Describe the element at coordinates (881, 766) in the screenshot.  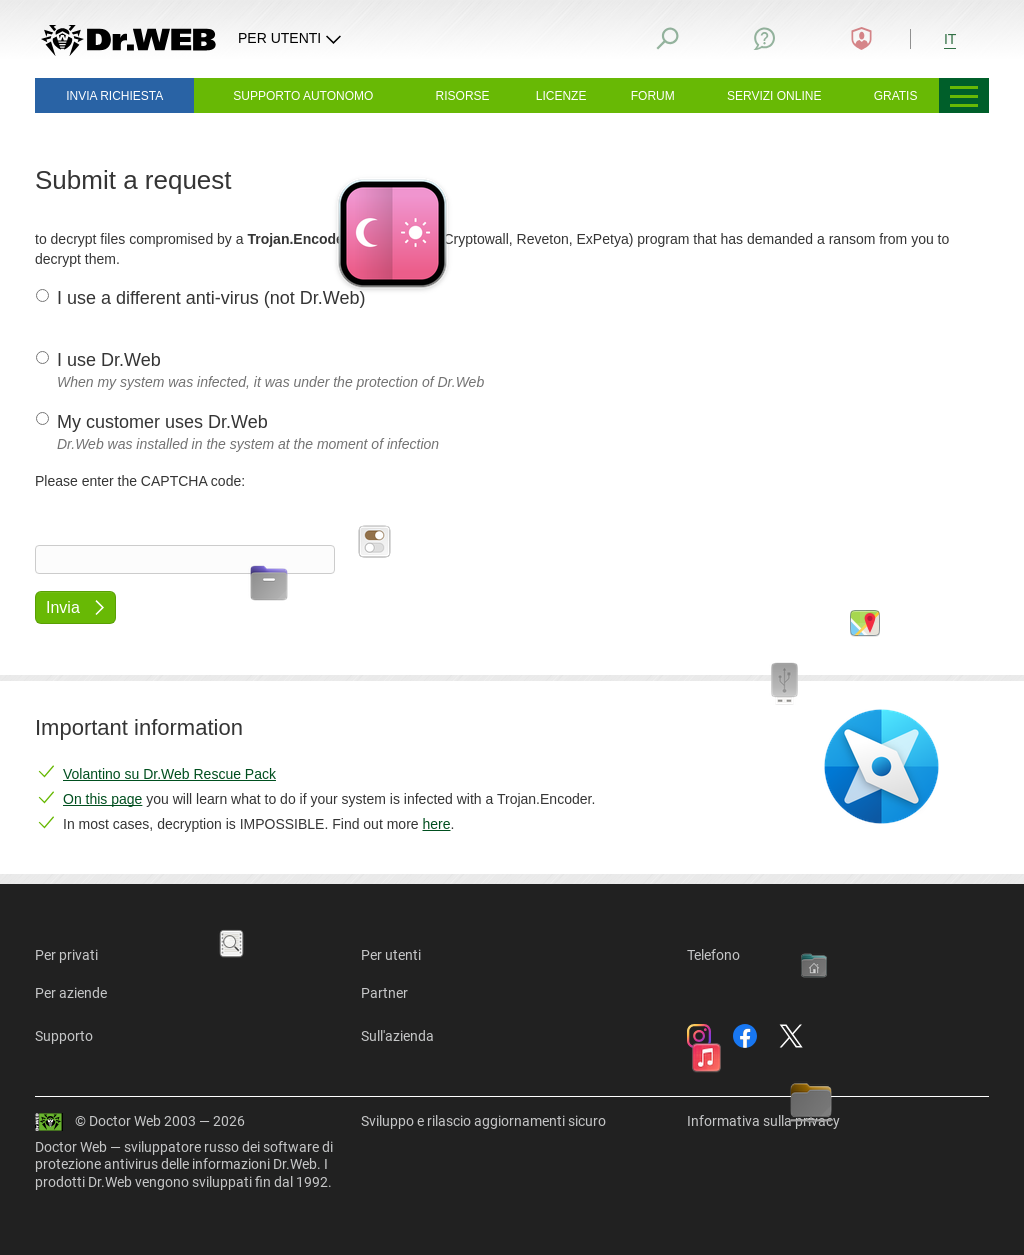
I see `launch setup wizard or installation assistant` at that location.